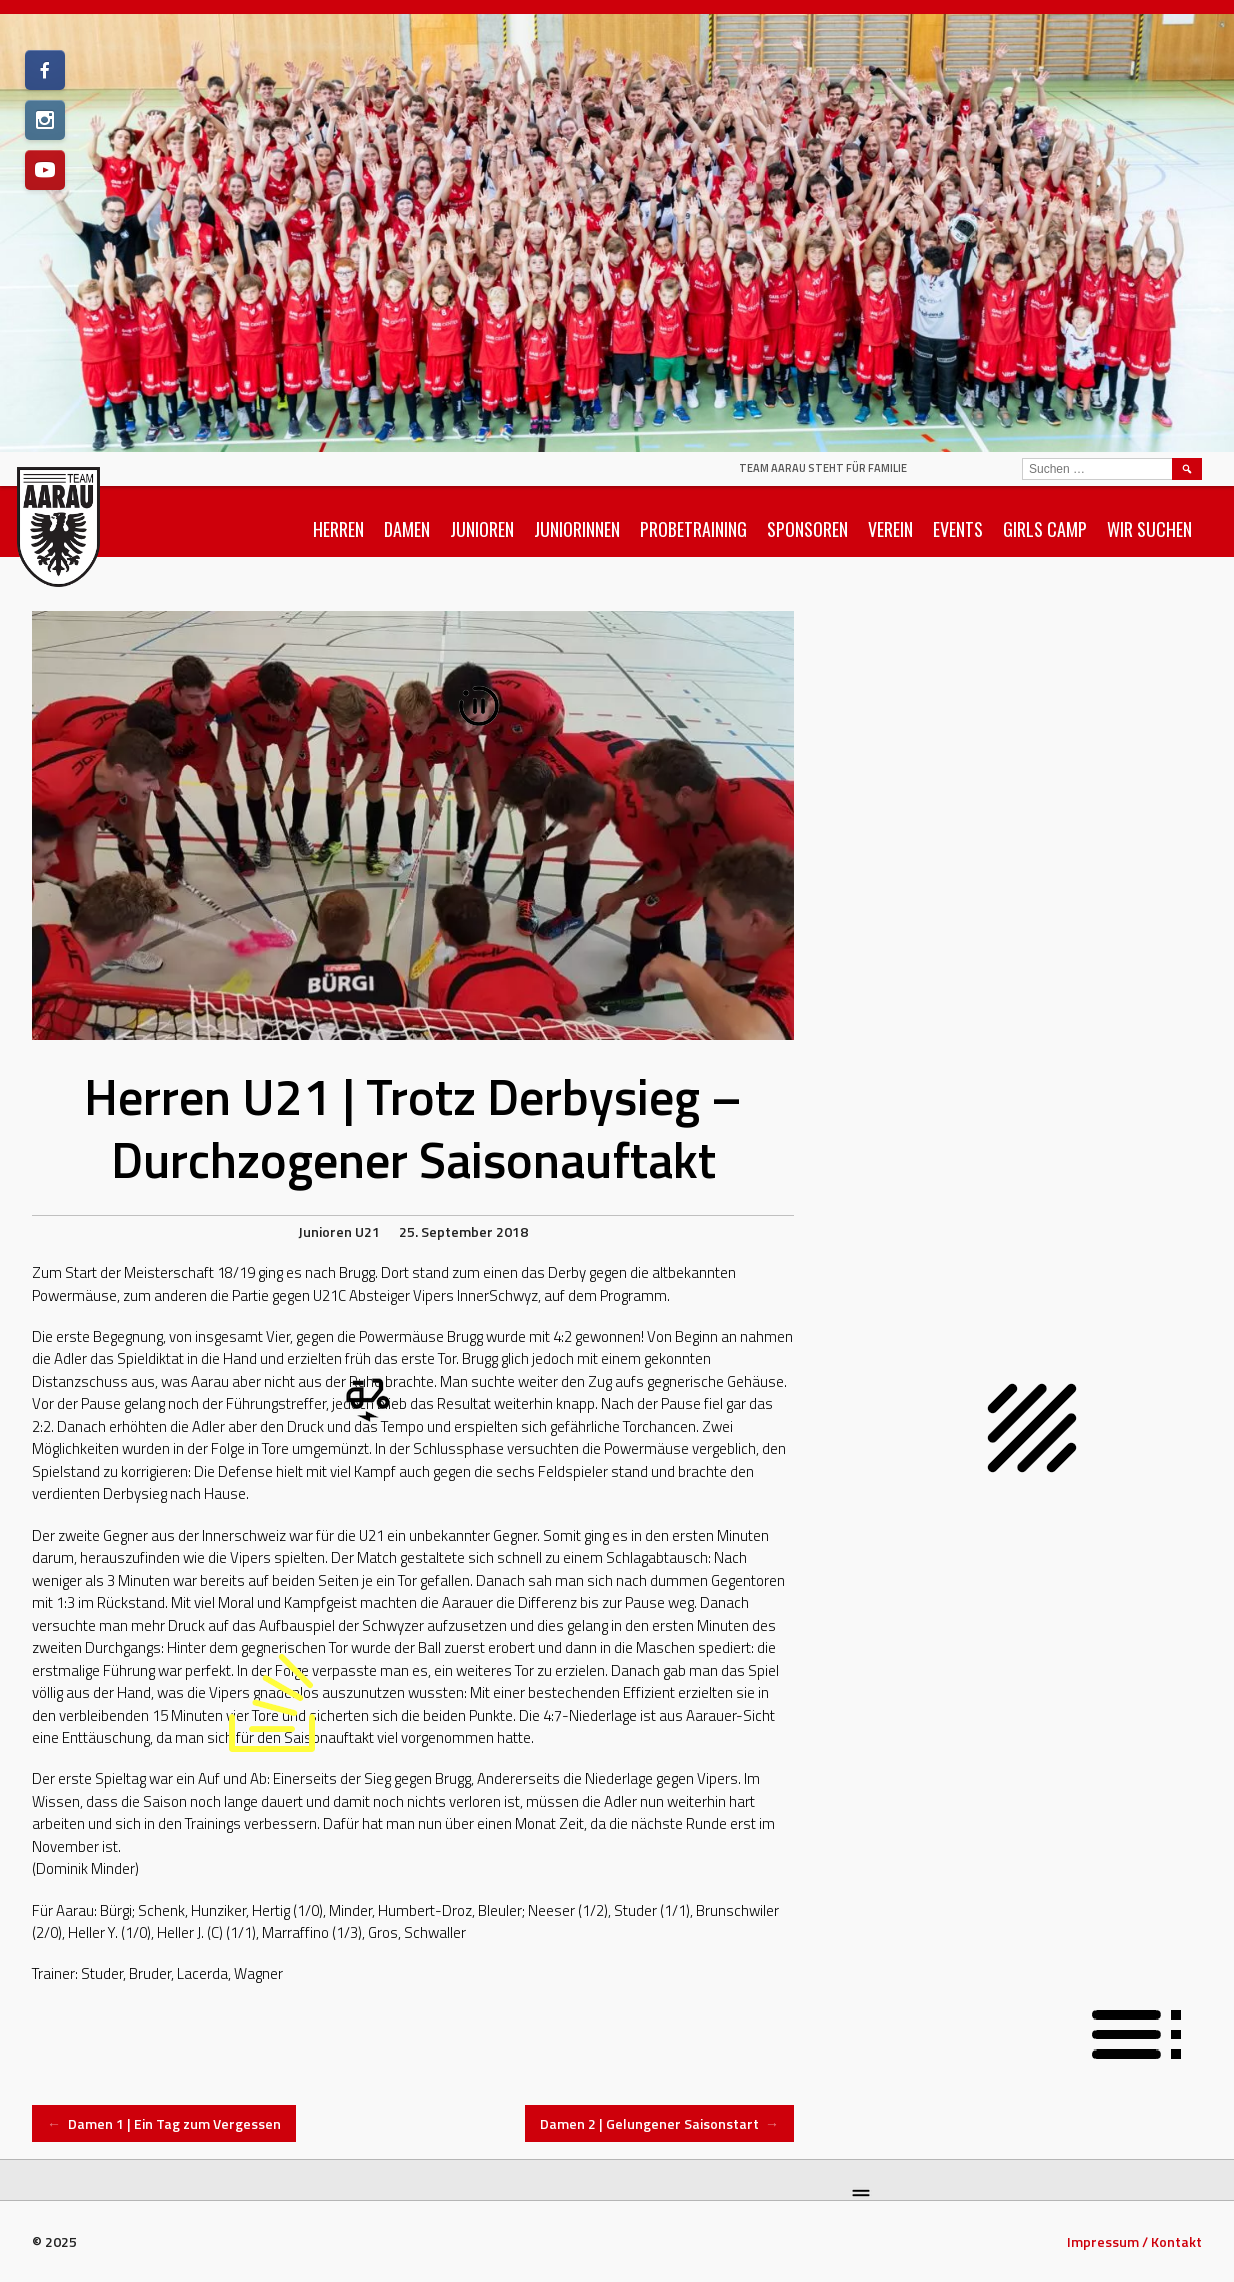  I want to click on select electric moped as transportation mode, so click(368, 1398).